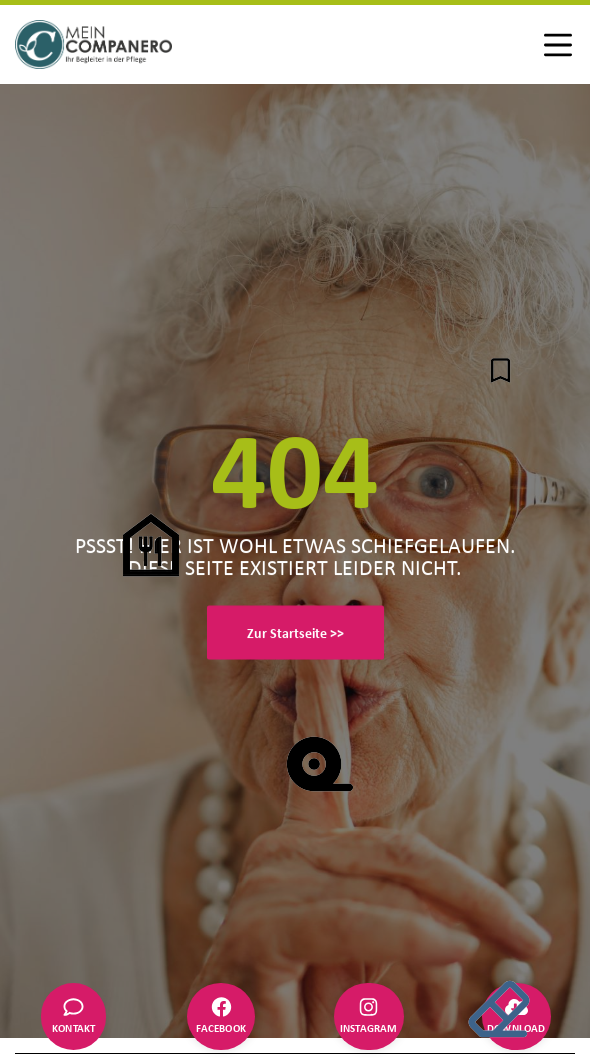 The image size is (590, 1060). I want to click on find nearby food banks or food assistance locations, so click(151, 545).